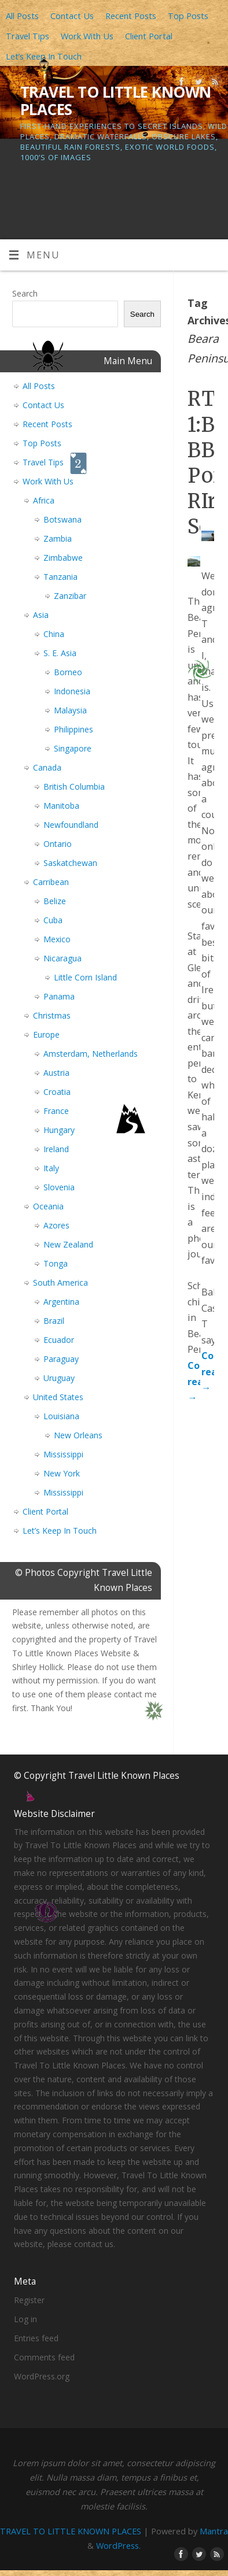 The height and width of the screenshot is (2576, 228). What do you see at coordinates (154, 1711) in the screenshot?
I see `crossed swords clash or combat action` at bounding box center [154, 1711].